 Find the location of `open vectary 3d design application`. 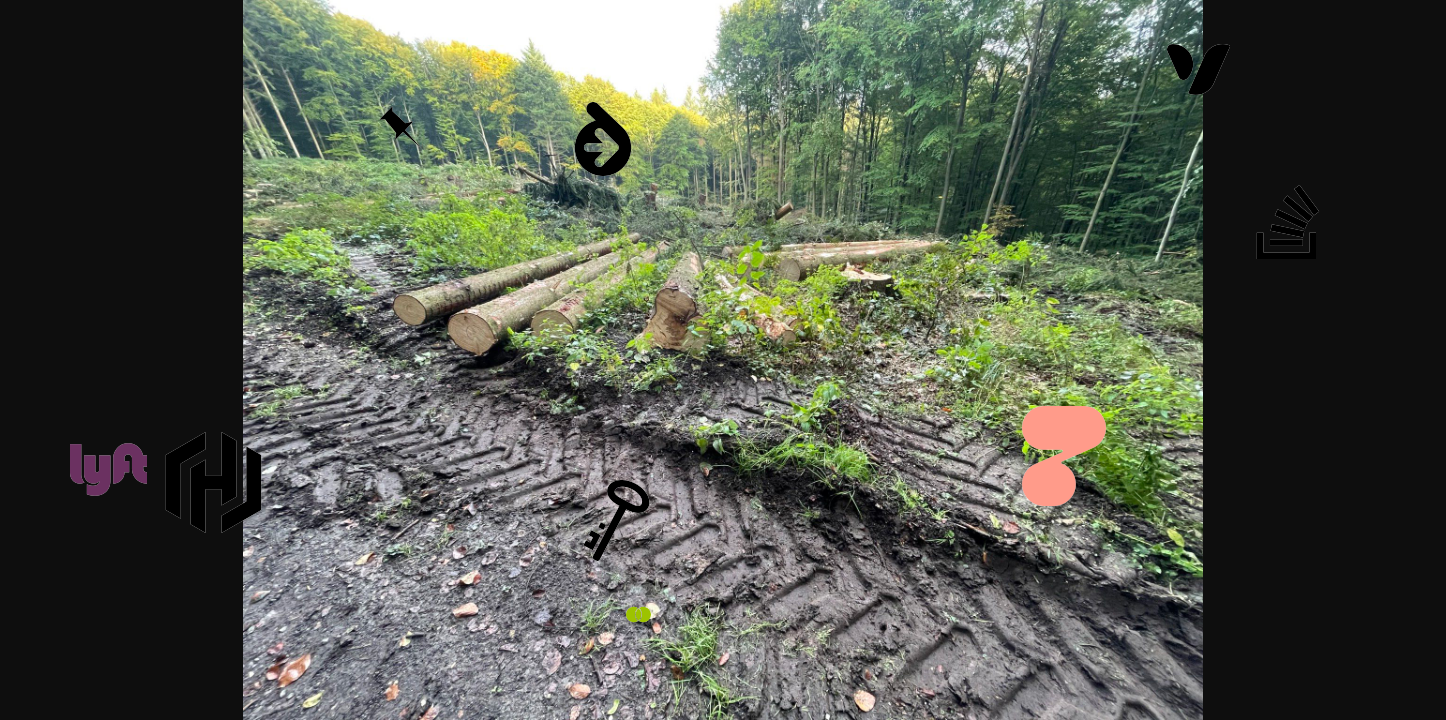

open vectary 3d design application is located at coordinates (1198, 69).